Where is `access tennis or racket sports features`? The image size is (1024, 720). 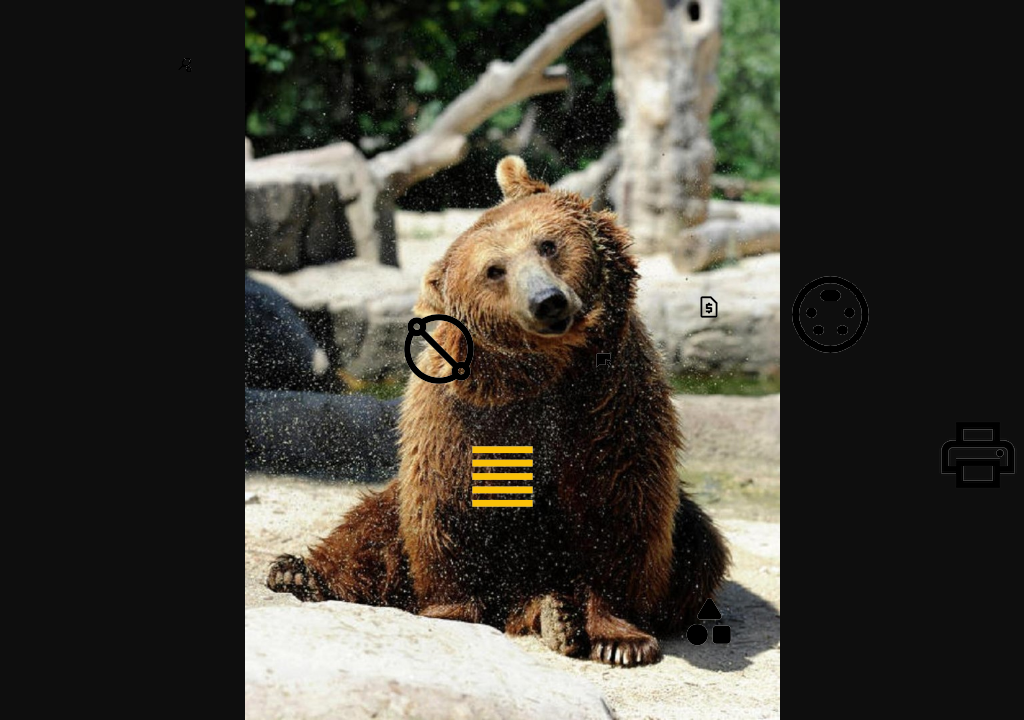
access tennis or racket sports features is located at coordinates (185, 65).